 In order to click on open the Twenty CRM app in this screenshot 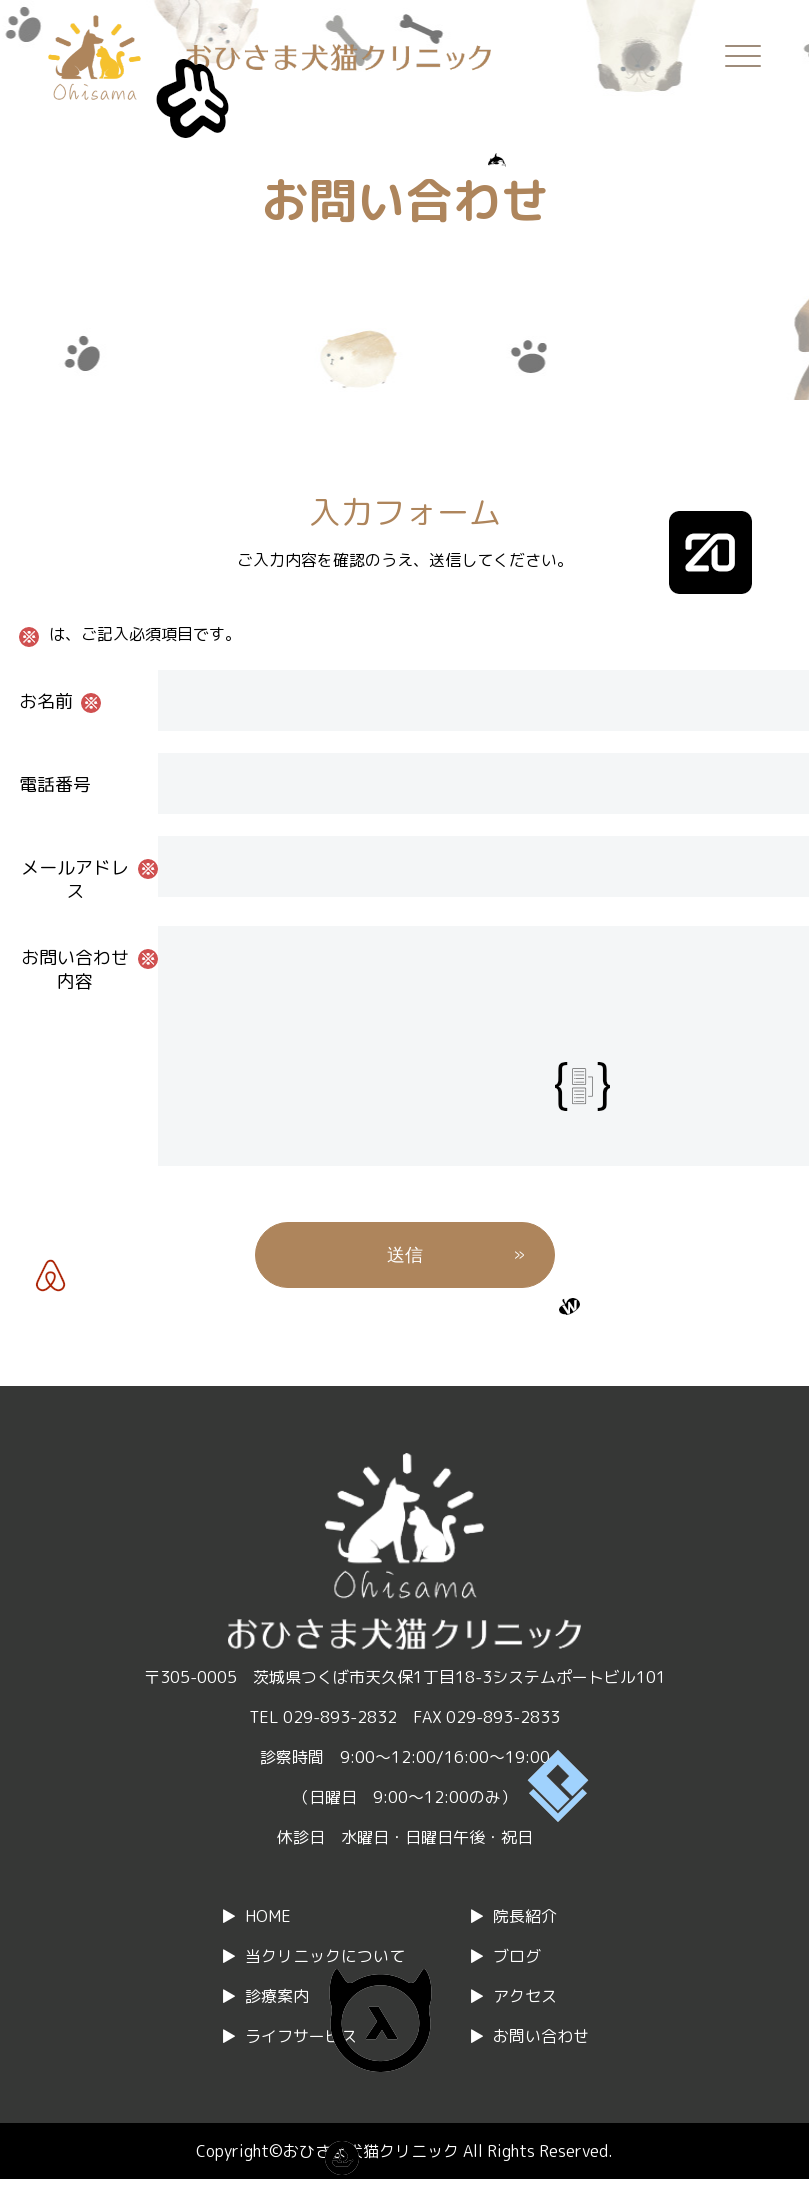, I will do `click(710, 552)`.